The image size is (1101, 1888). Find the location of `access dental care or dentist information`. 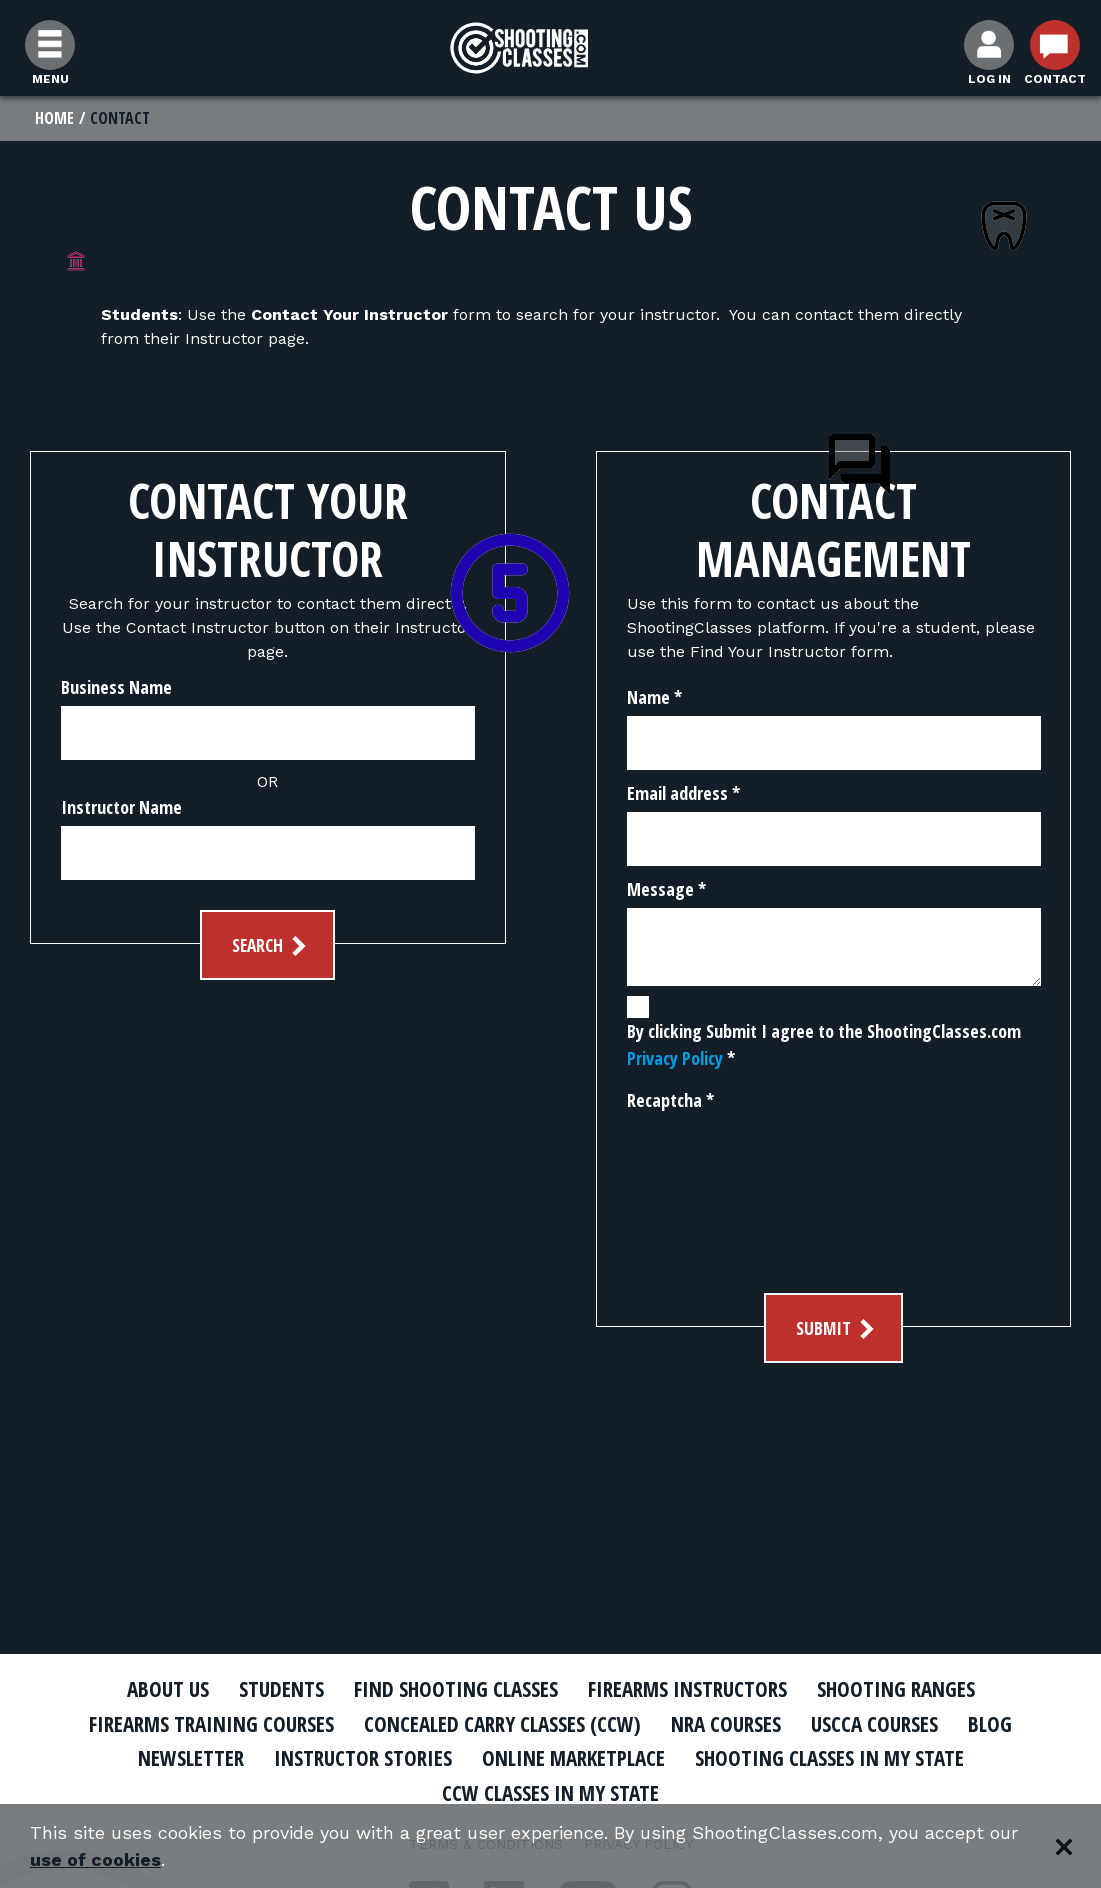

access dental care or dentist information is located at coordinates (1004, 226).